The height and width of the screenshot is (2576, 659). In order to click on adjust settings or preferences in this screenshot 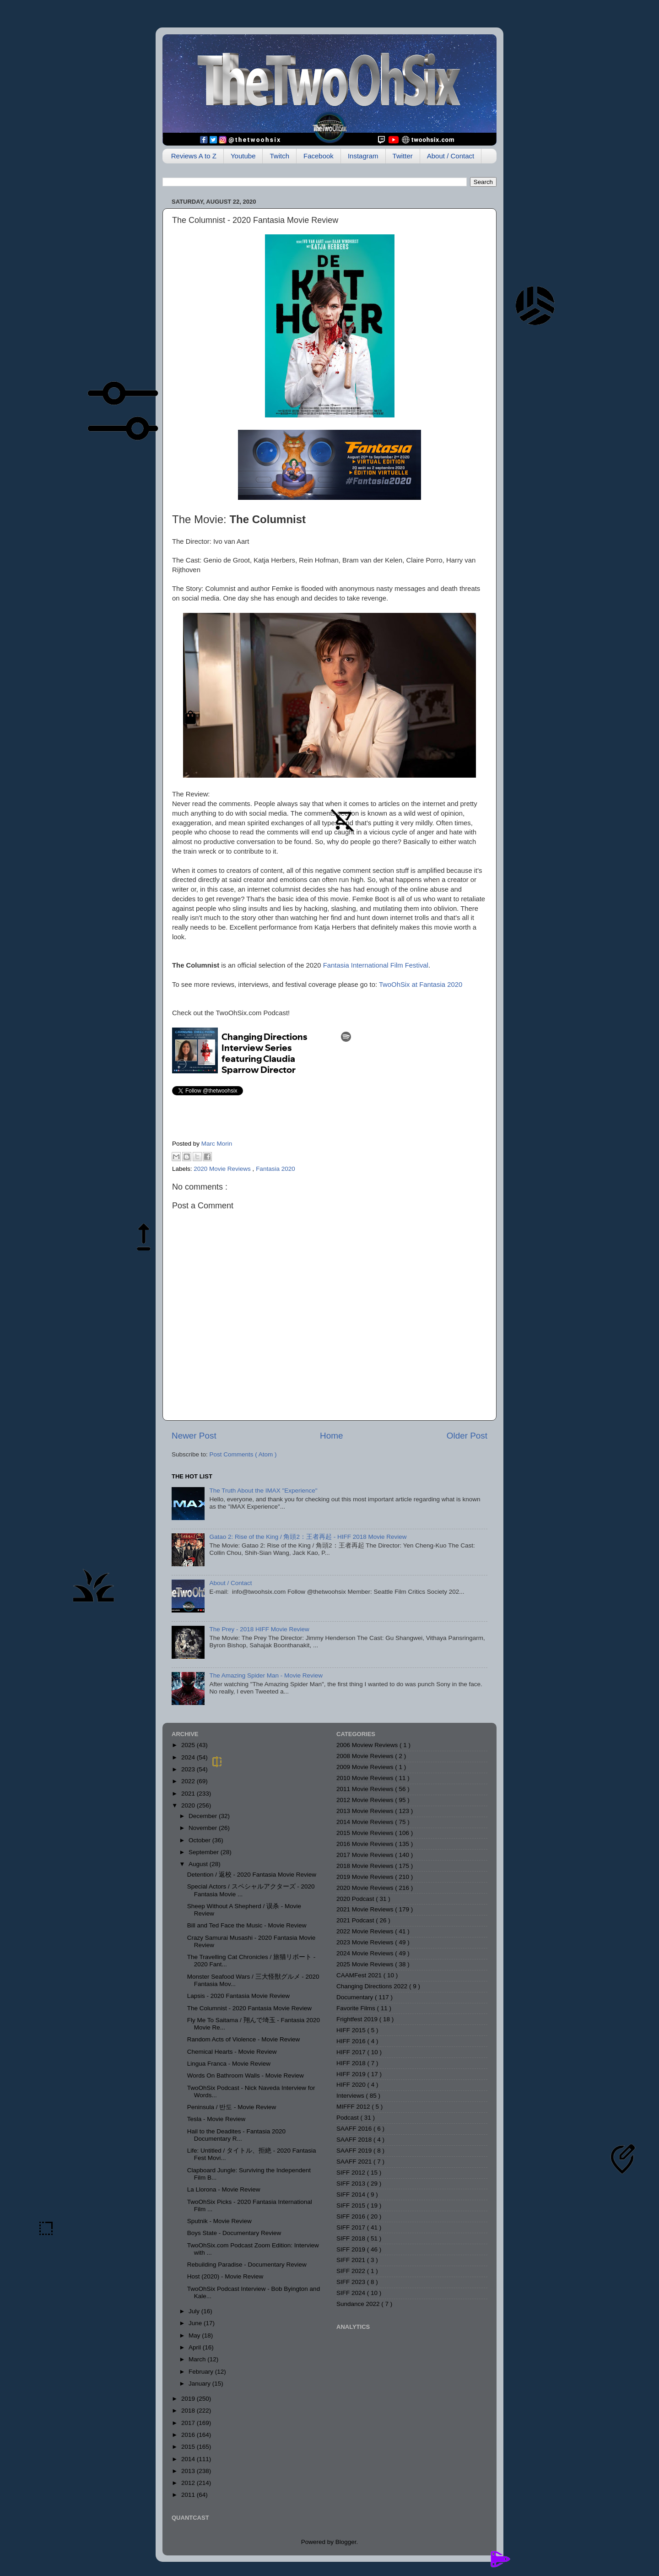, I will do `click(123, 411)`.